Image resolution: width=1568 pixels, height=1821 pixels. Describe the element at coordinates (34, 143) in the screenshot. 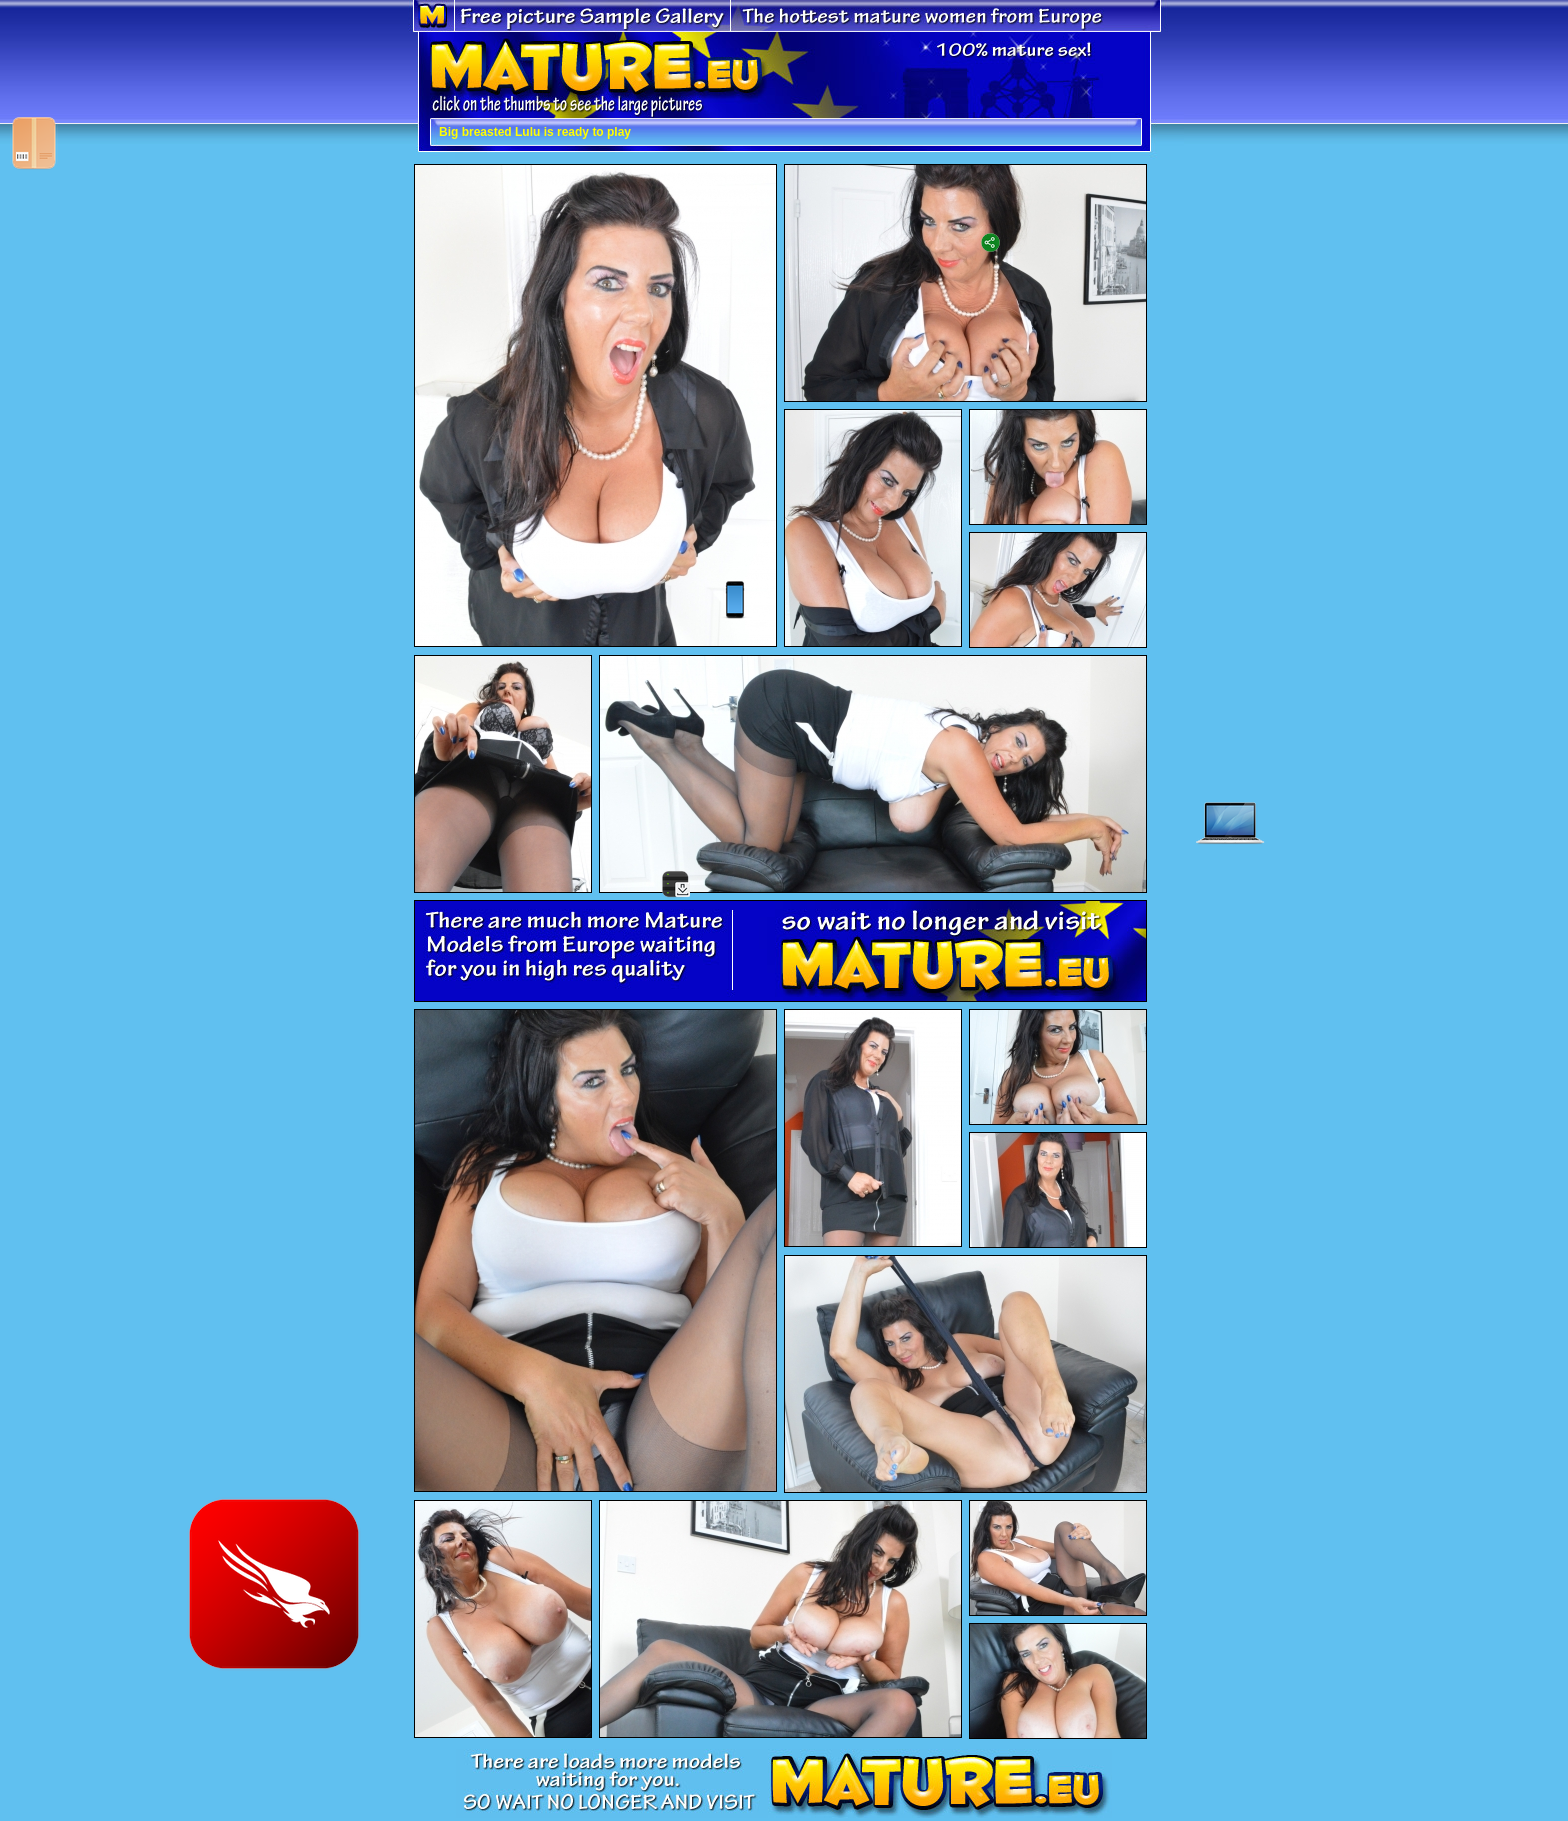

I see `a compressed archive or package file` at that location.